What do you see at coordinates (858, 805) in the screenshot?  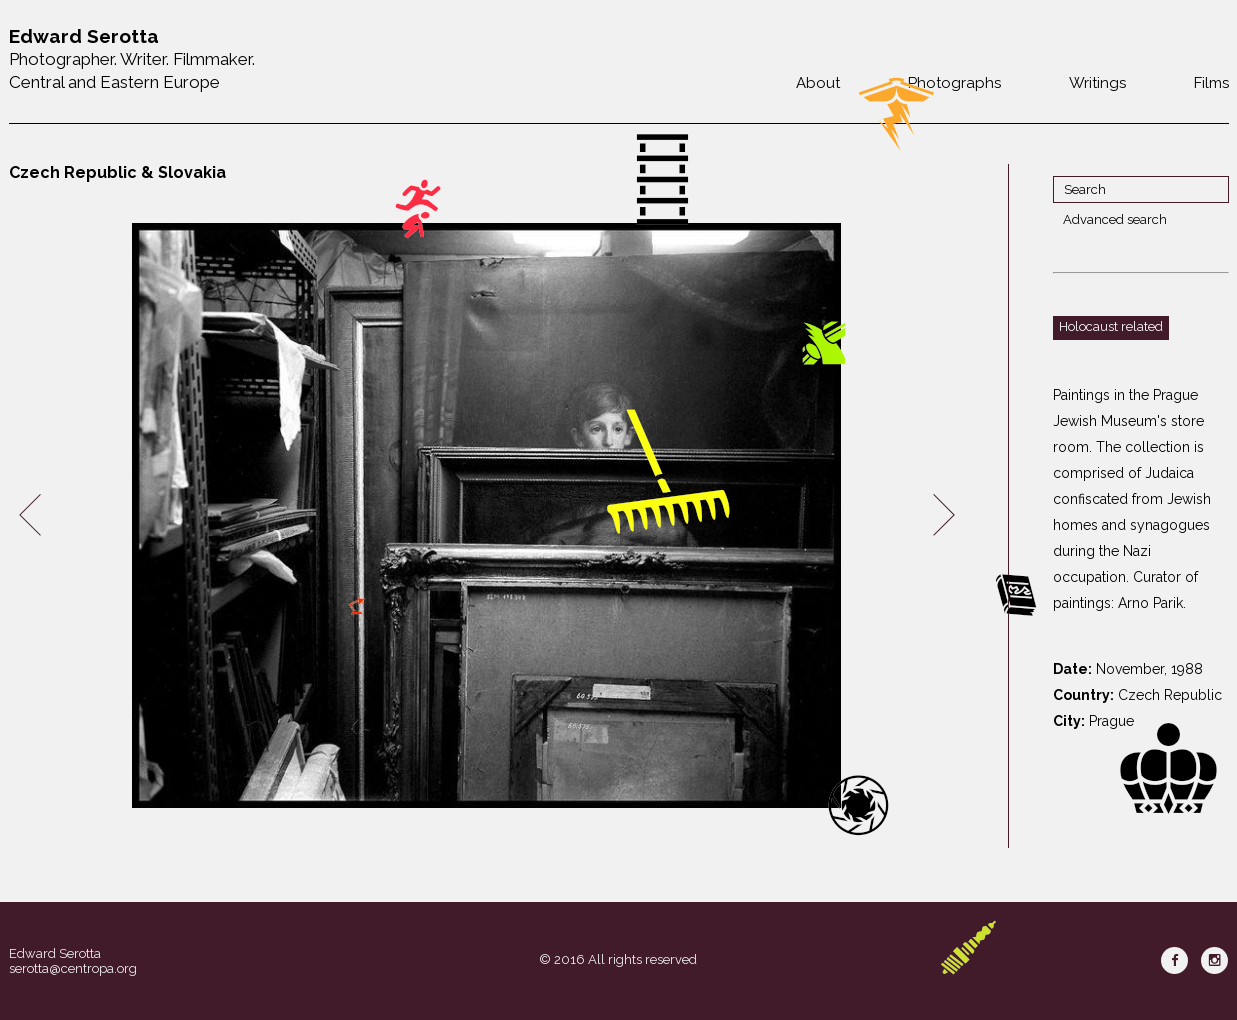 I see `camera aperture or shutter control` at bounding box center [858, 805].